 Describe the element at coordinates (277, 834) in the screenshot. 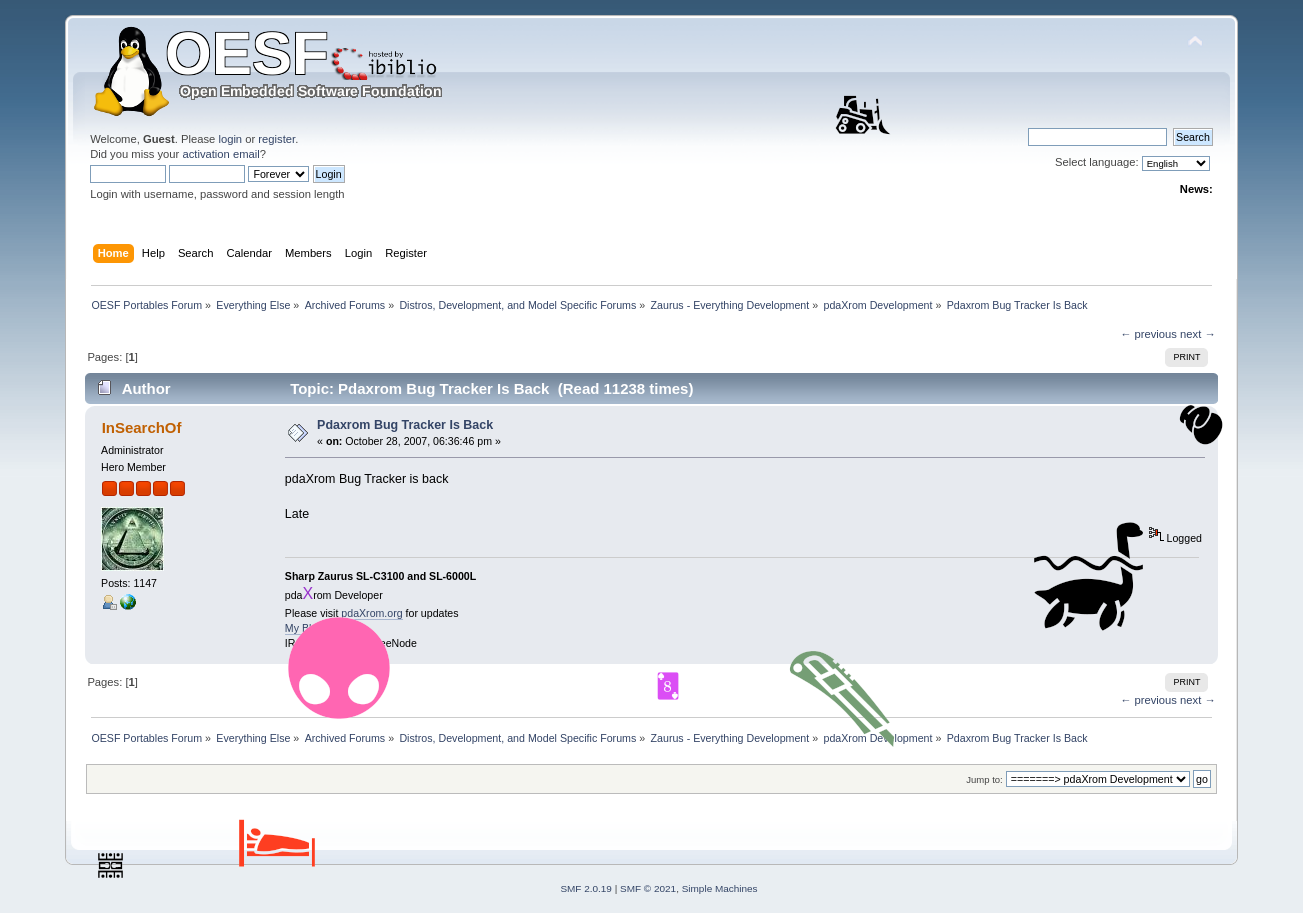

I see `indicates sleep mode or rest status` at that location.